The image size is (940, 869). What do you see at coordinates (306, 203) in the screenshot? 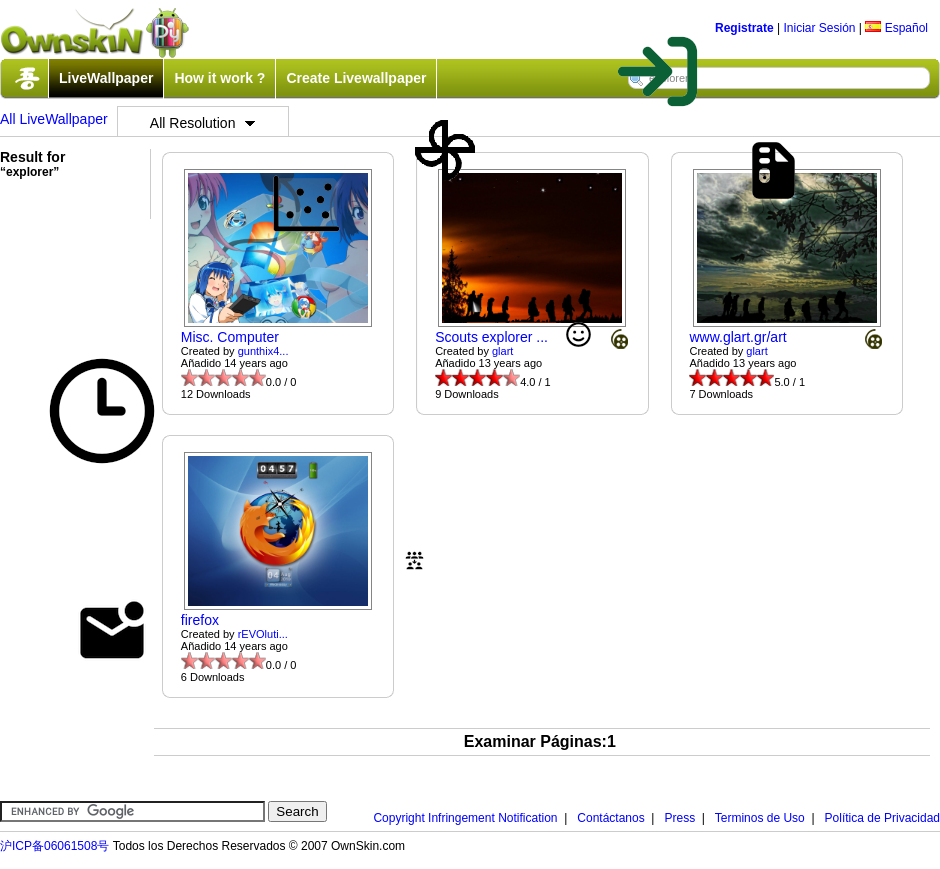
I see `view scatter plot data visualization` at bounding box center [306, 203].